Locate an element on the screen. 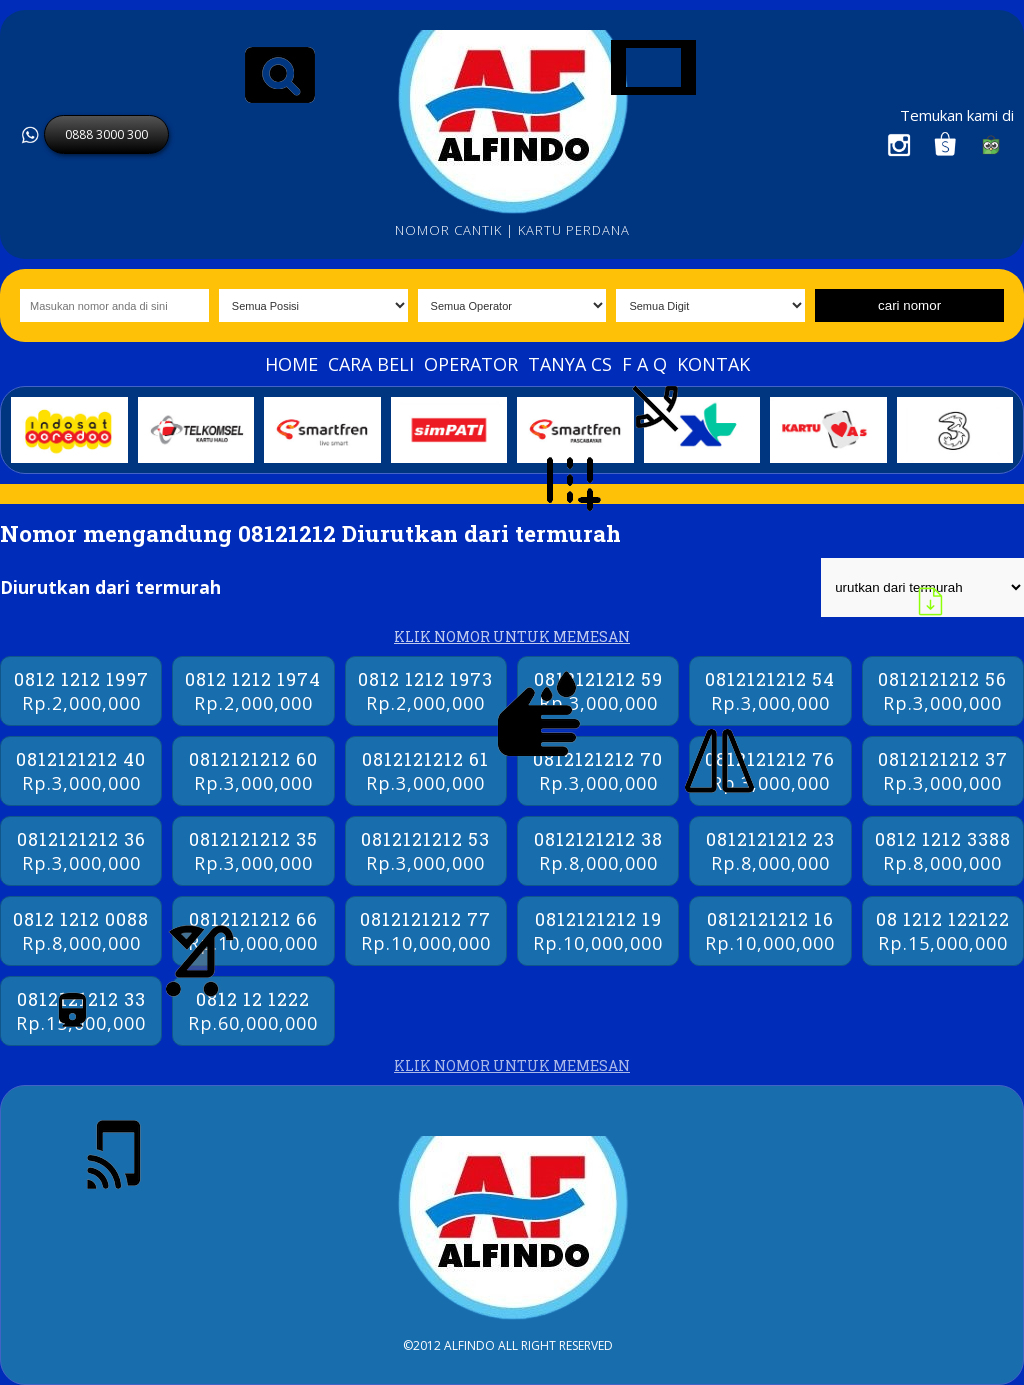  wash your hands reminder is located at coordinates (541, 713).